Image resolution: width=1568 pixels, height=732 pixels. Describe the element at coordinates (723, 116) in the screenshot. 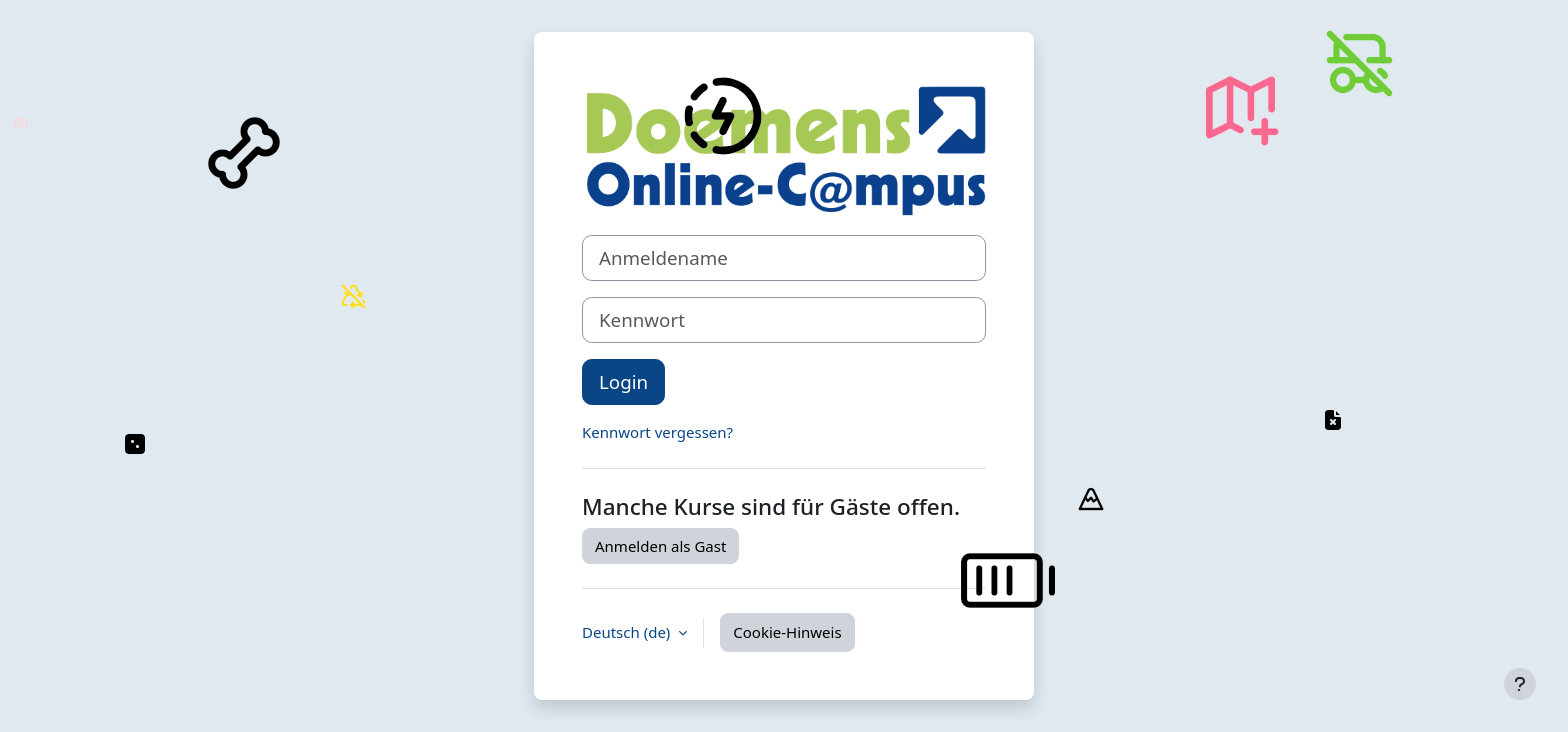

I see `battery is currently charging` at that location.